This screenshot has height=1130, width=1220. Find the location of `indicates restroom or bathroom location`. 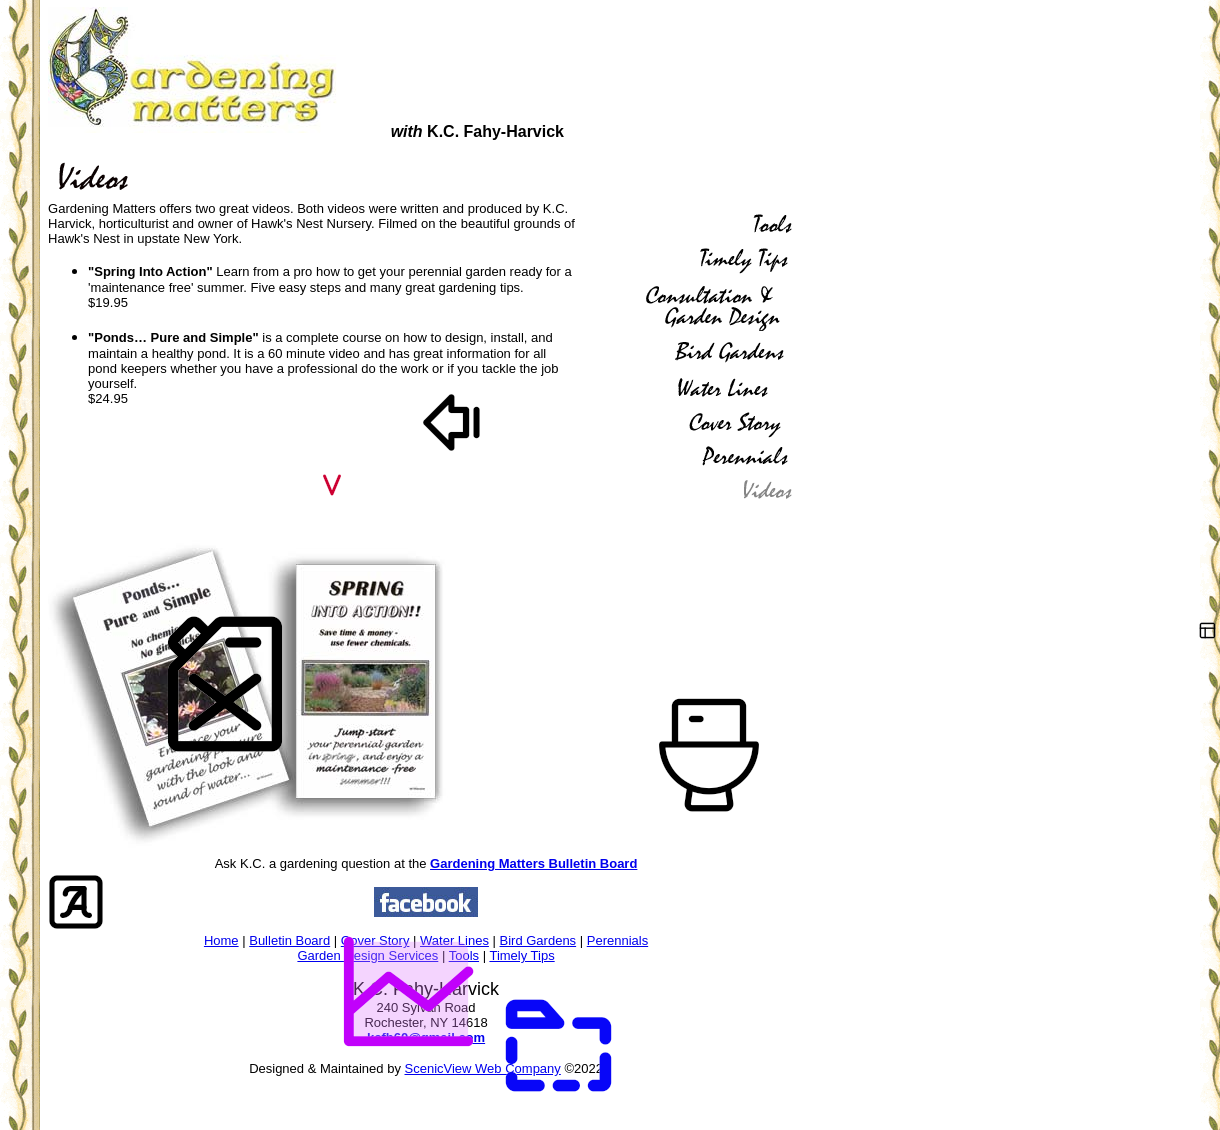

indicates restroom or bathroom location is located at coordinates (709, 753).